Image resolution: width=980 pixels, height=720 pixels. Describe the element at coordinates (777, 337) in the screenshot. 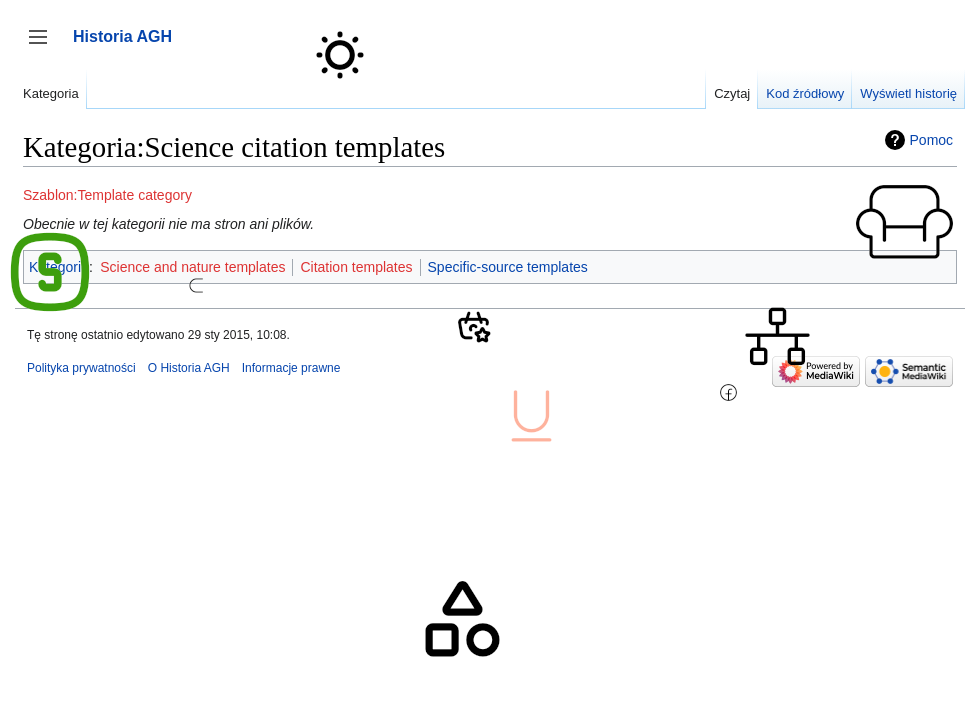

I see `view network connections` at that location.